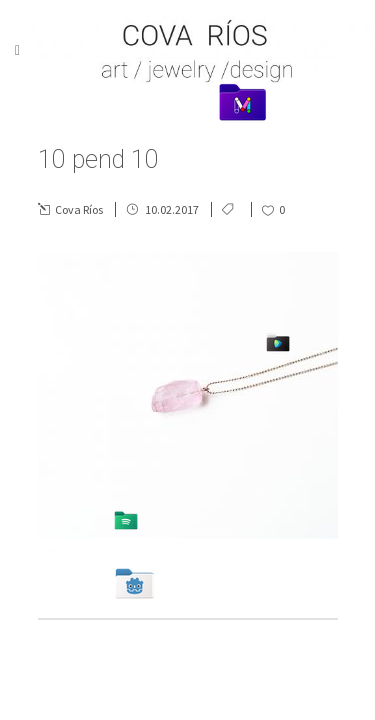 This screenshot has height=720, width=375. Describe the element at coordinates (242, 103) in the screenshot. I see `open wondershare mockitt project files` at that location.